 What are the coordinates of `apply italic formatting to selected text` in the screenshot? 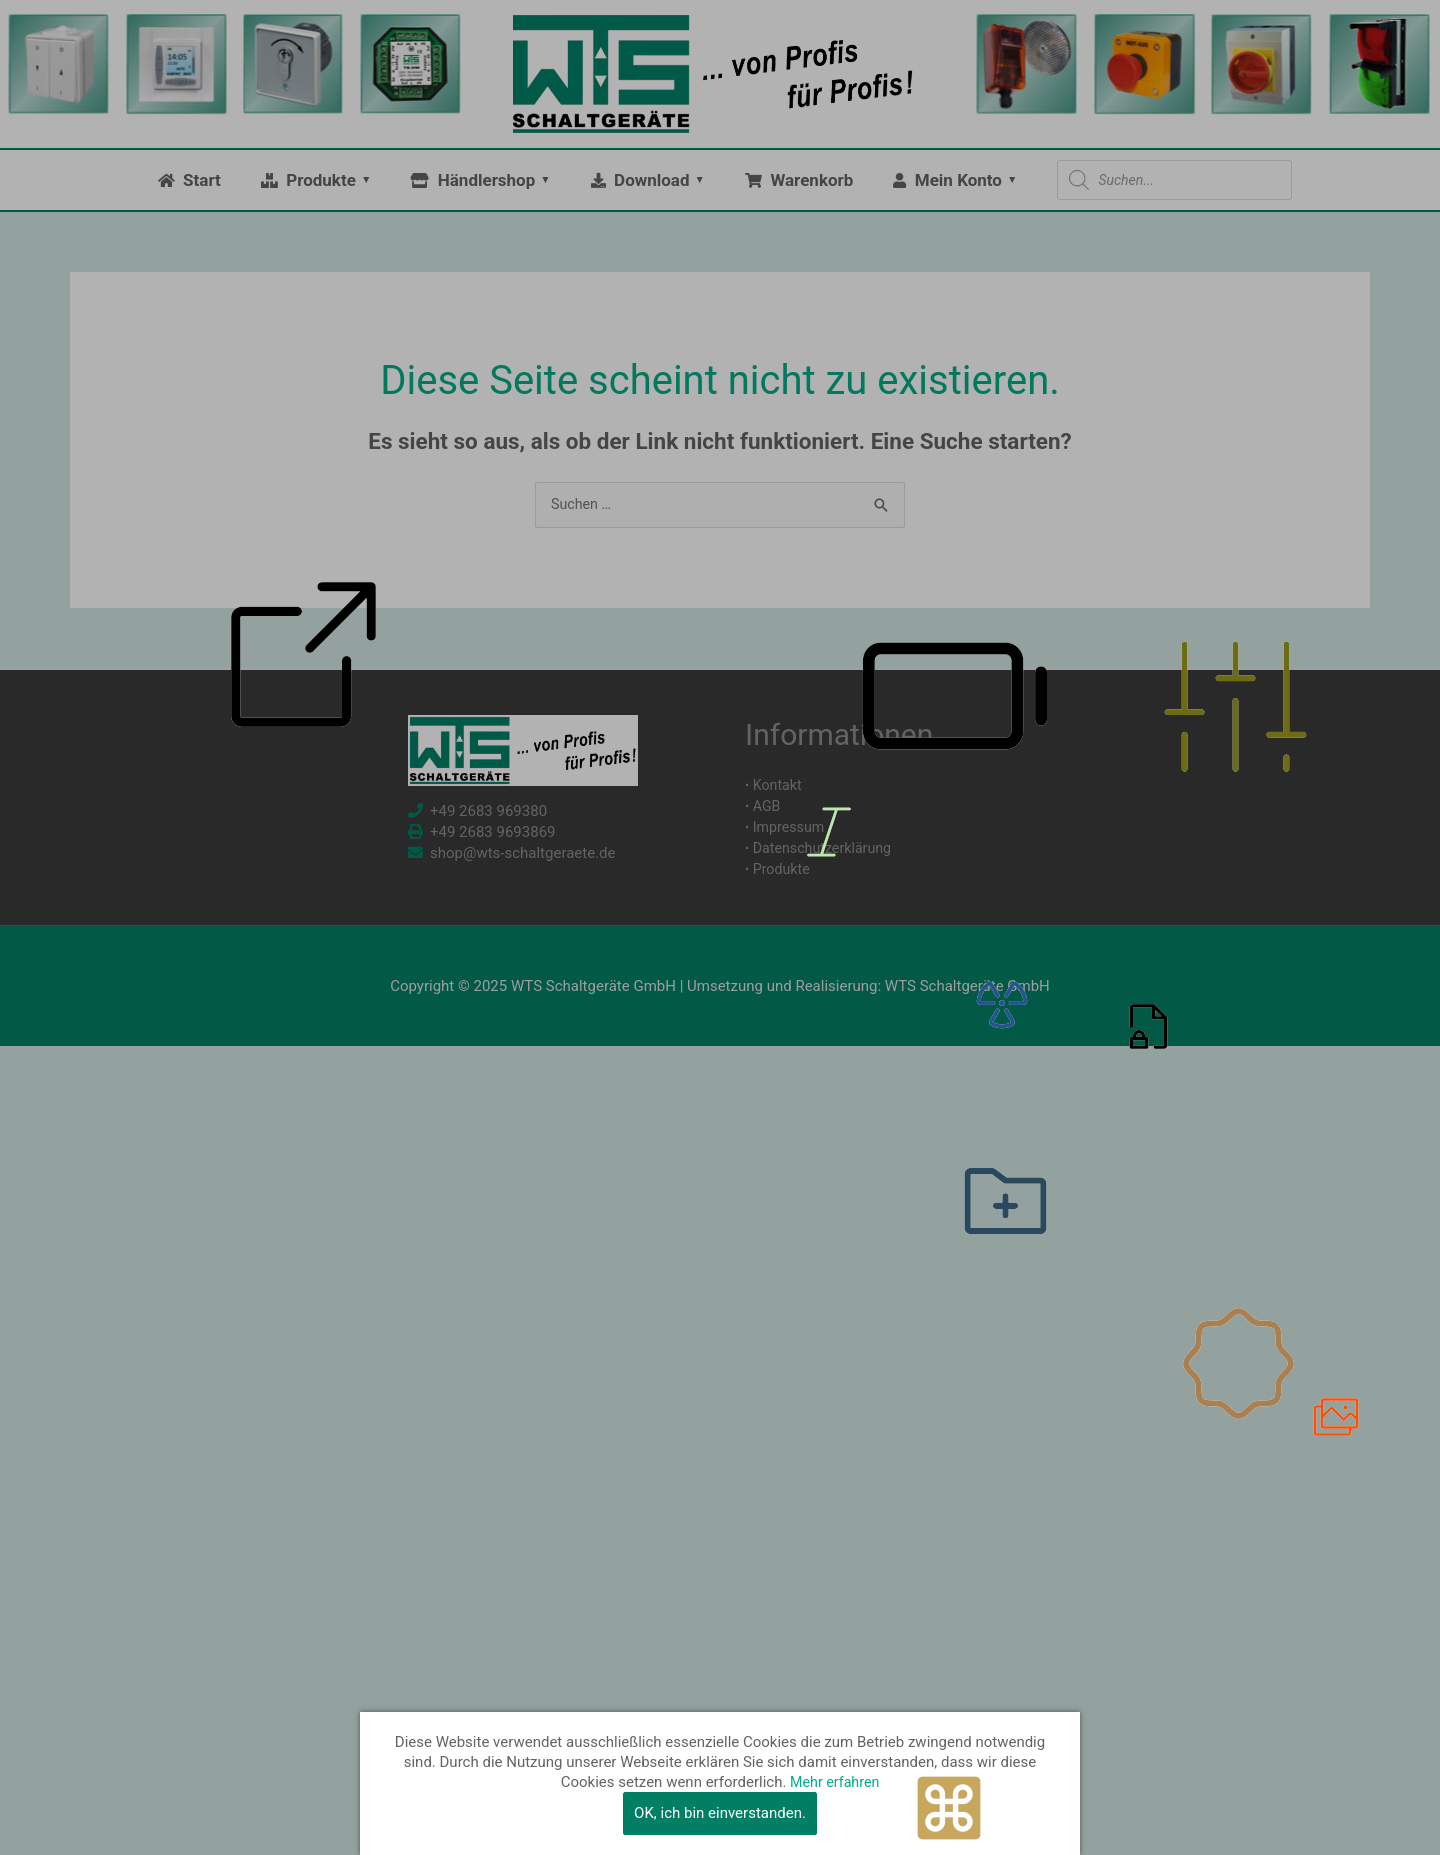 It's located at (829, 832).